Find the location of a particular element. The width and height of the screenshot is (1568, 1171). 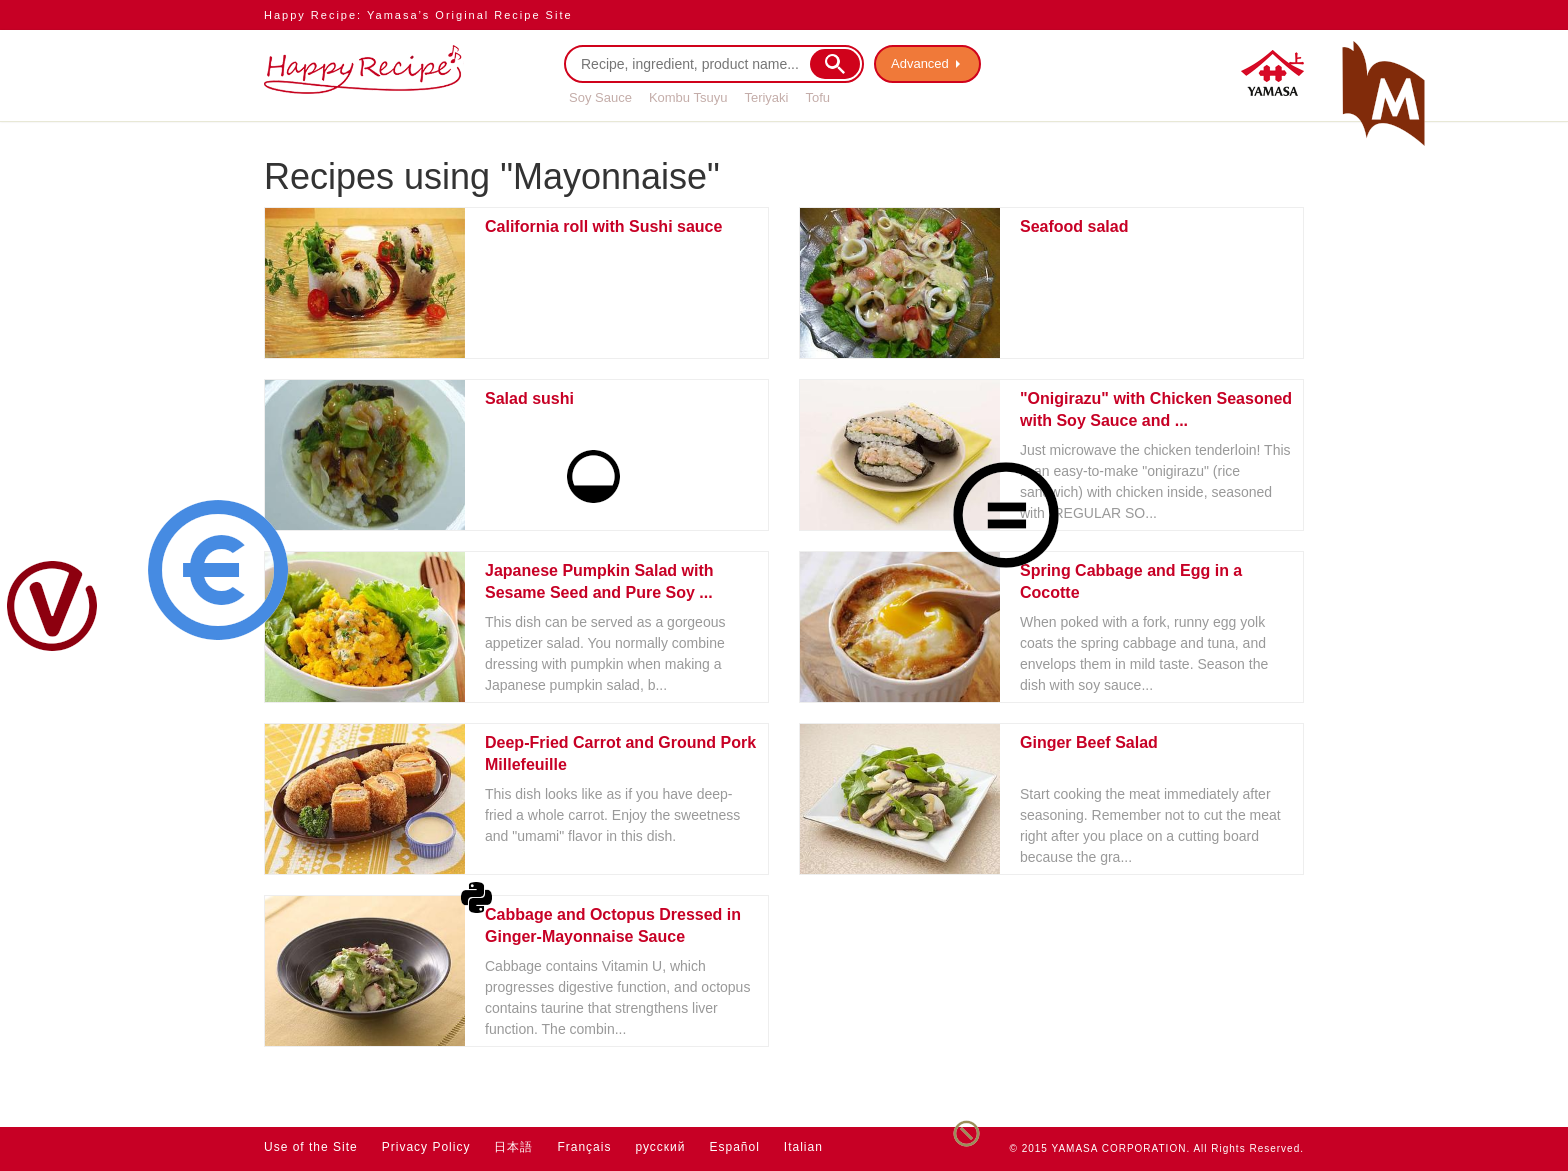

python programming language logo is located at coordinates (476, 897).